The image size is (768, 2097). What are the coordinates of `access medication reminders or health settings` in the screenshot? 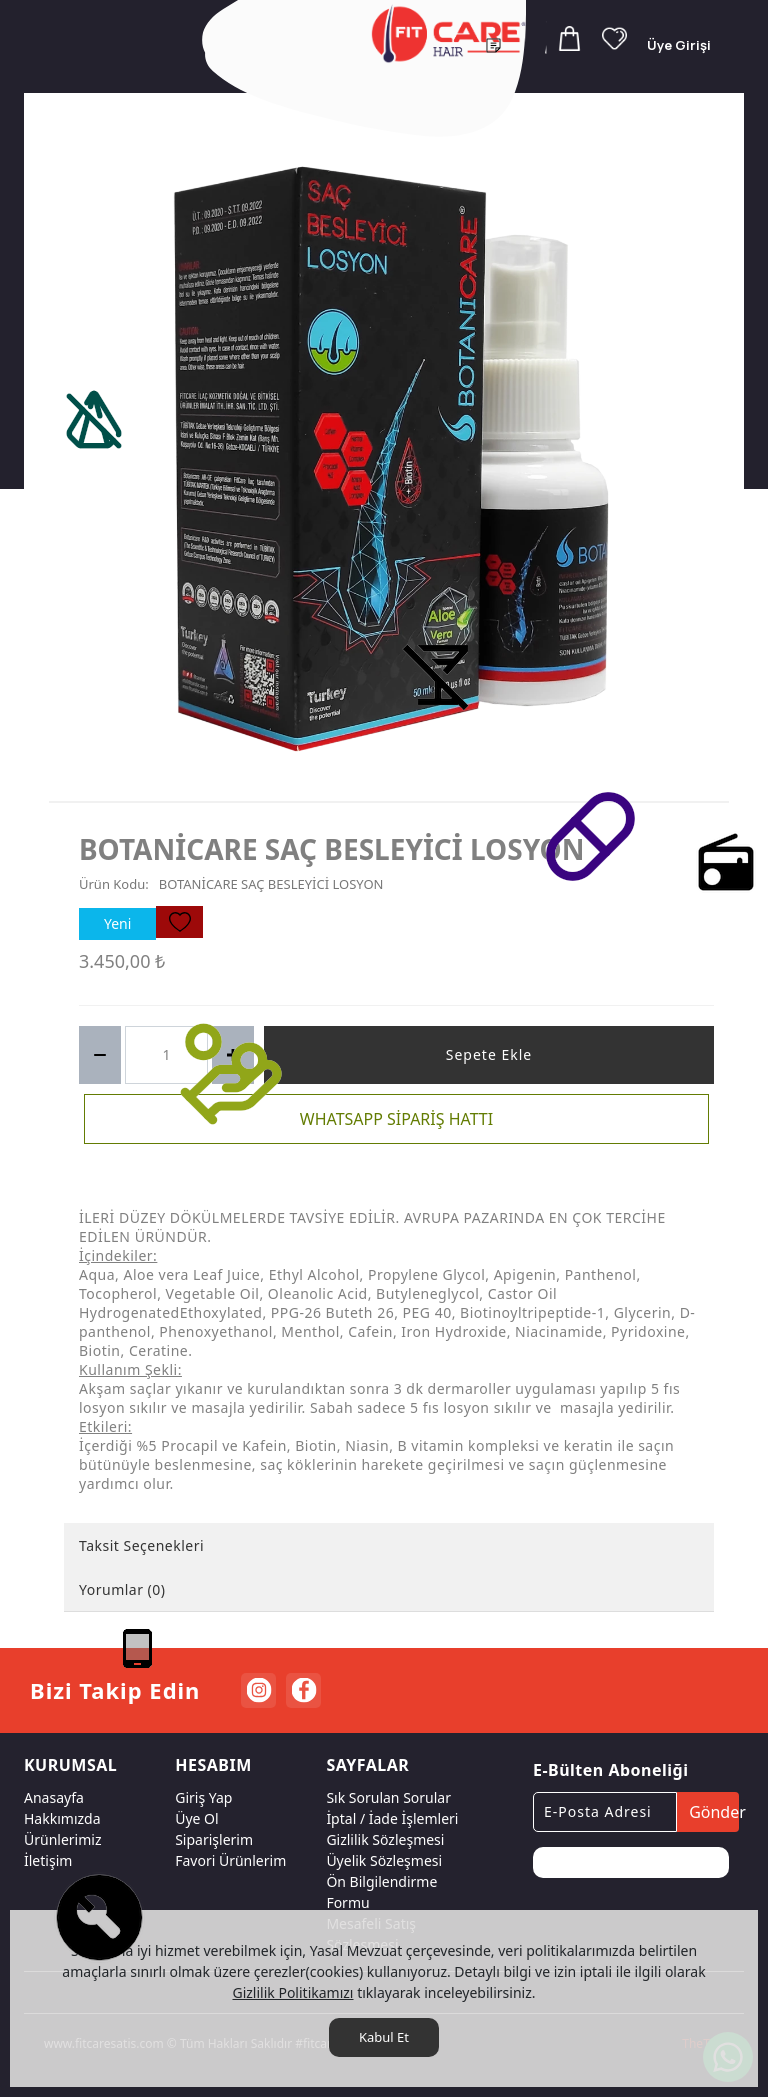 It's located at (590, 836).